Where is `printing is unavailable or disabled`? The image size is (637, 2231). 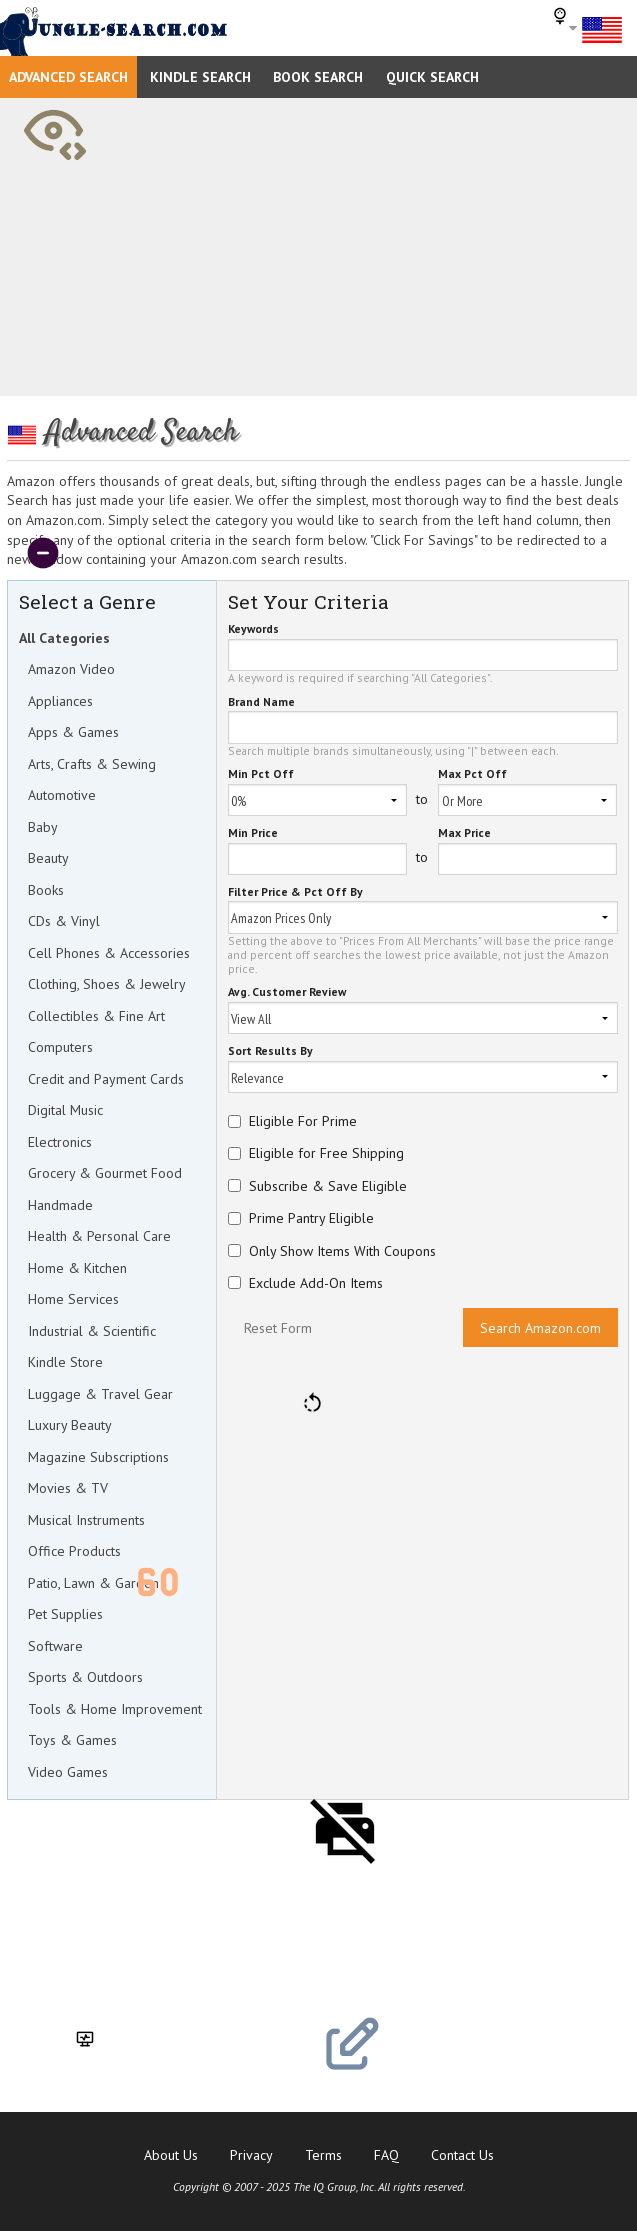
printing is unavailable or disabled is located at coordinates (345, 1829).